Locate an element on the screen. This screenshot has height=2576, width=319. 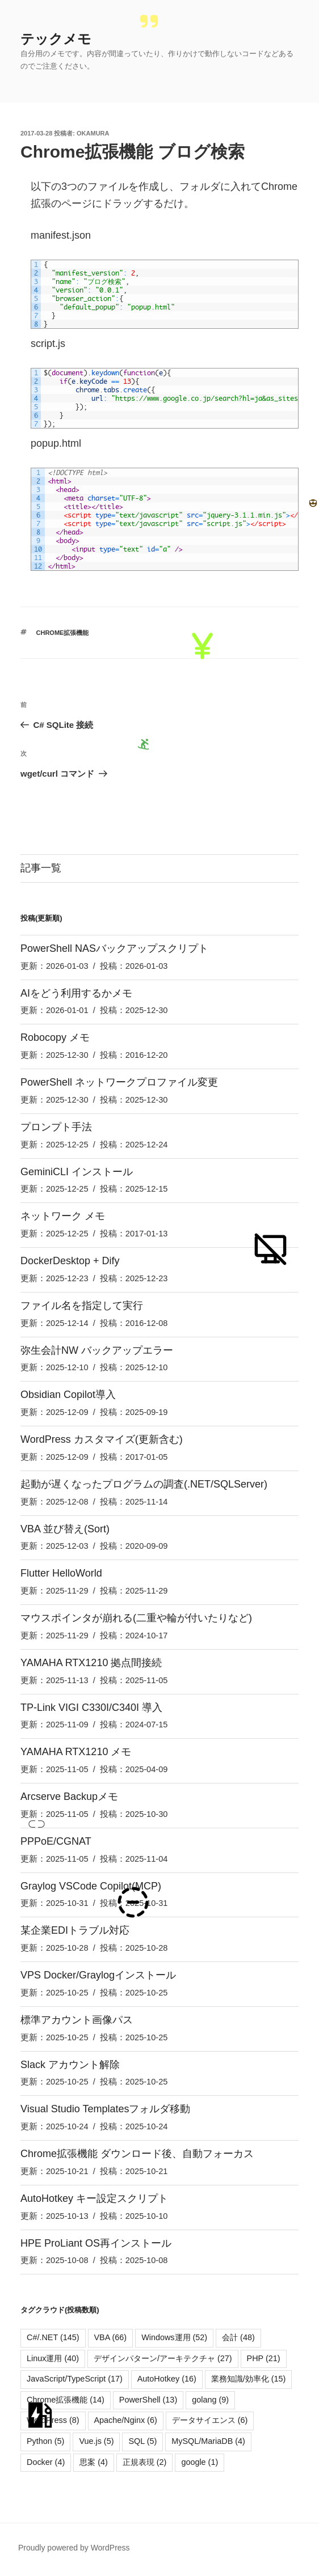
desktop display is unavailable or disconnected is located at coordinates (270, 1249).